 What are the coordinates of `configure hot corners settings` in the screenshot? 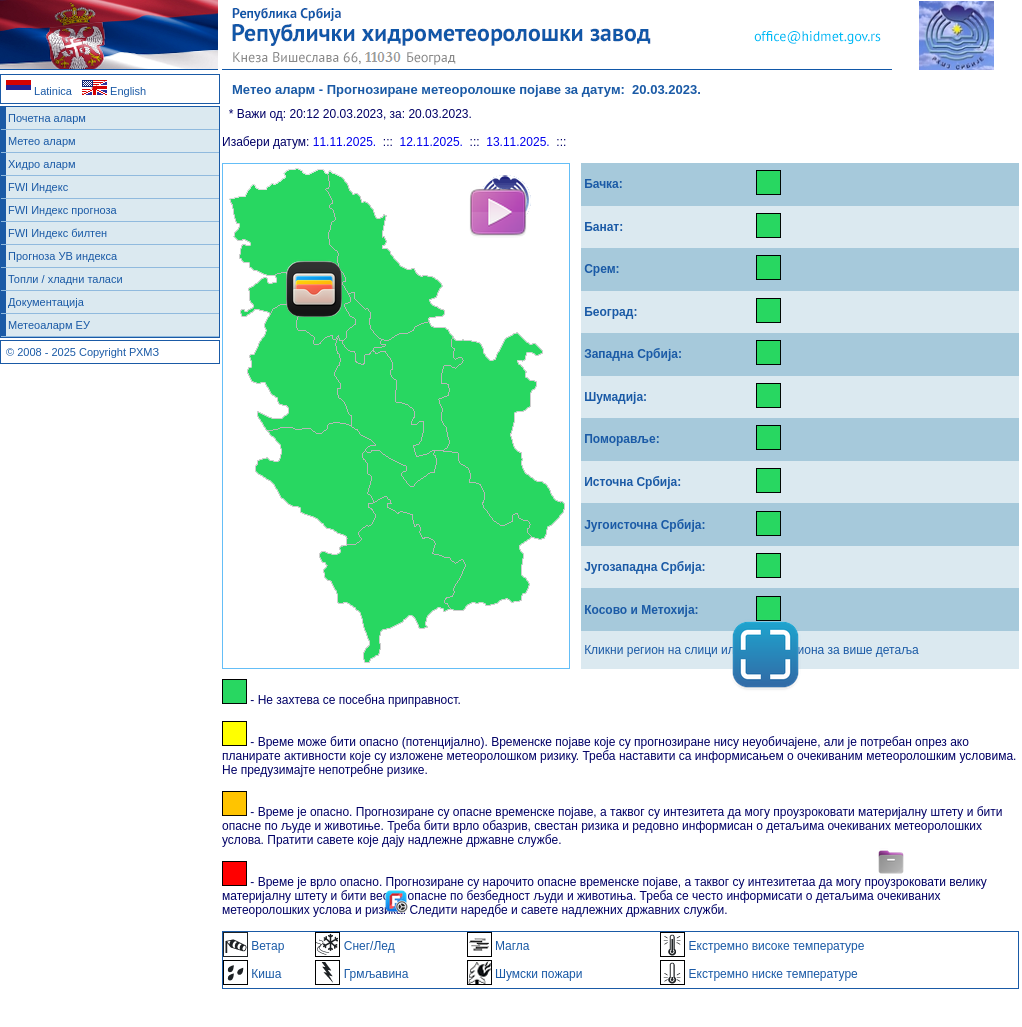 It's located at (765, 654).